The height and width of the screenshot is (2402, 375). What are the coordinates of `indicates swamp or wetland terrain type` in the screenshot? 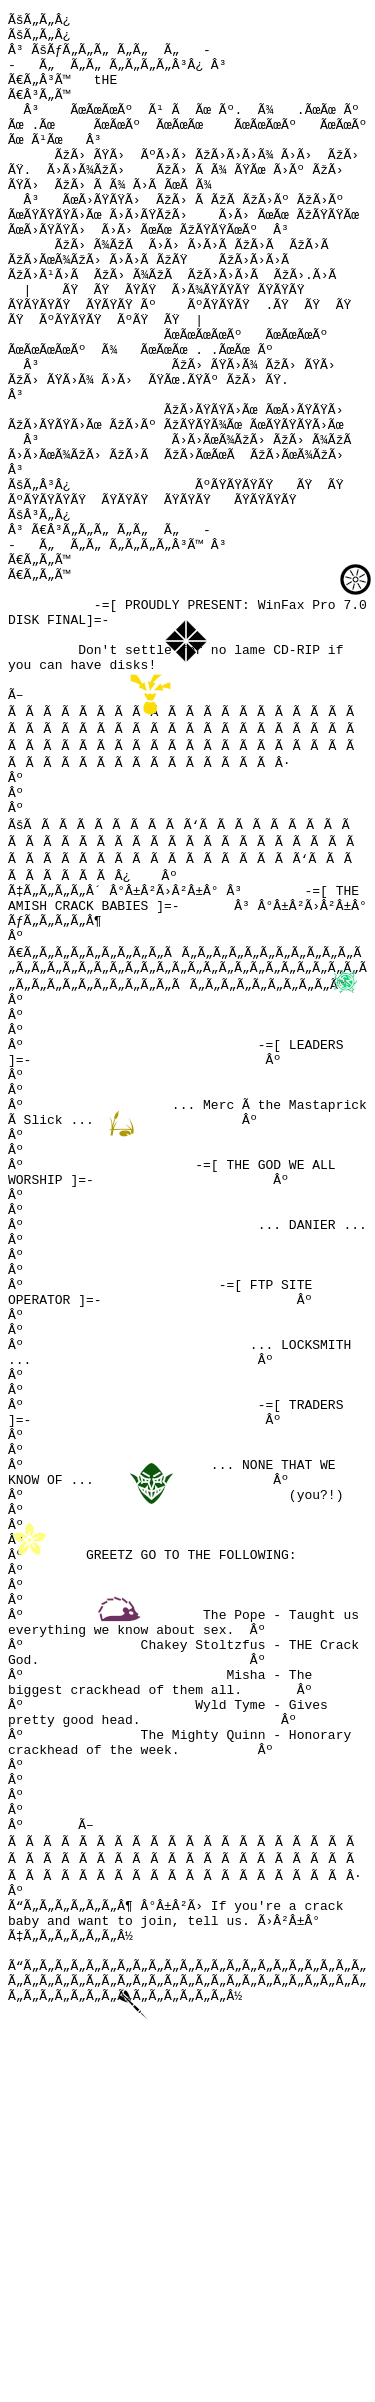 It's located at (121, 1123).